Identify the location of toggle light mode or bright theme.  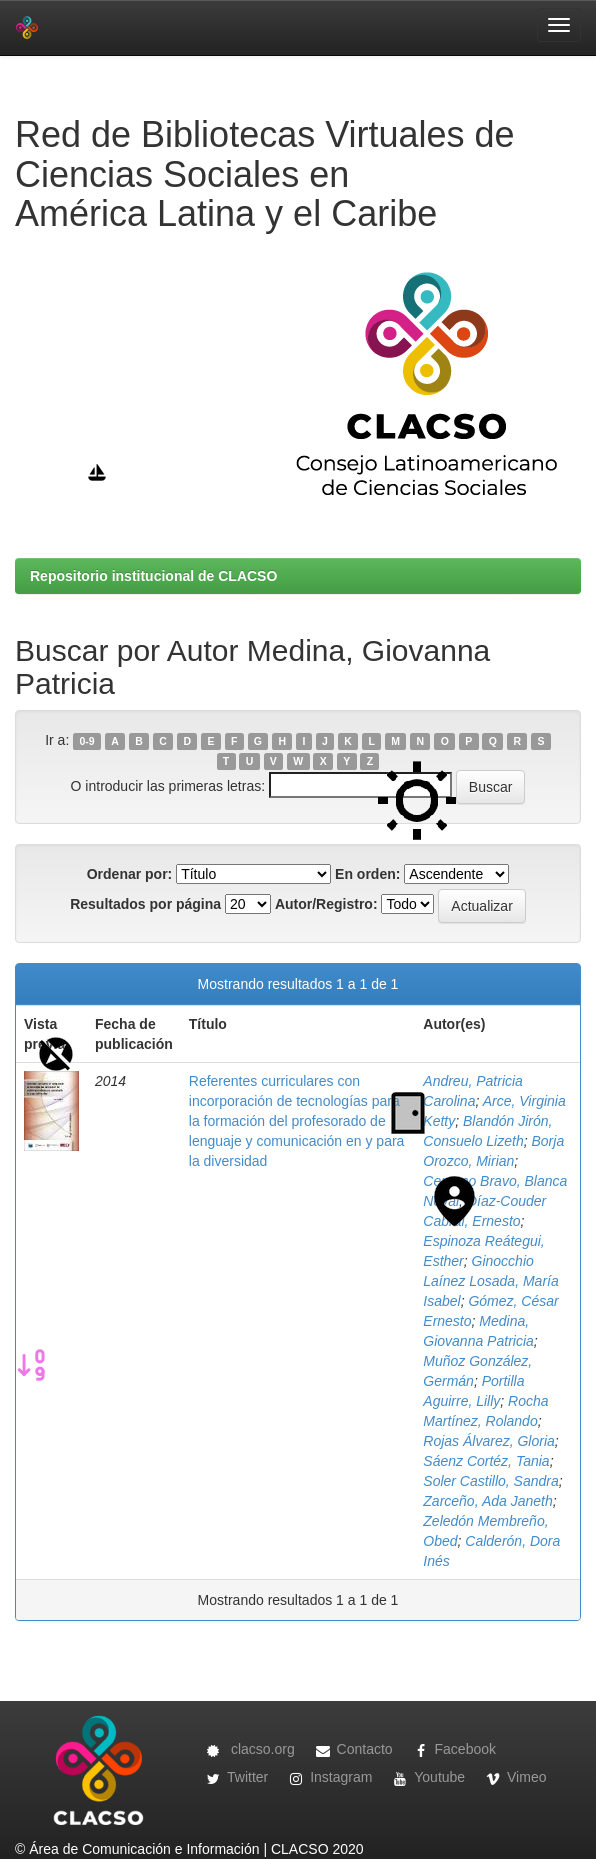
(417, 802).